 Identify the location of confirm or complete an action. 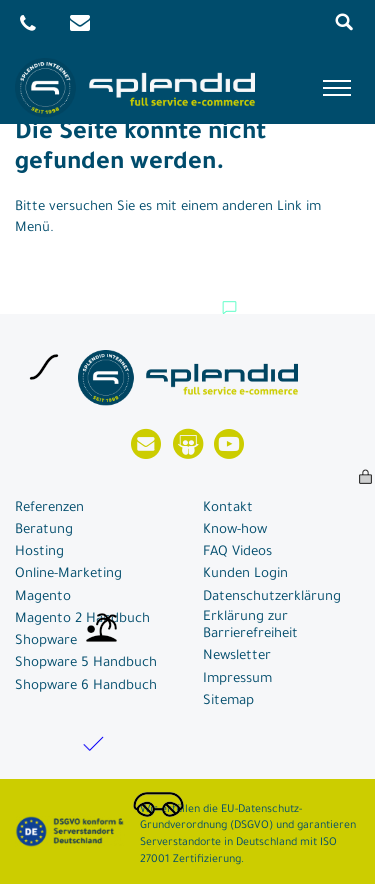
(93, 743).